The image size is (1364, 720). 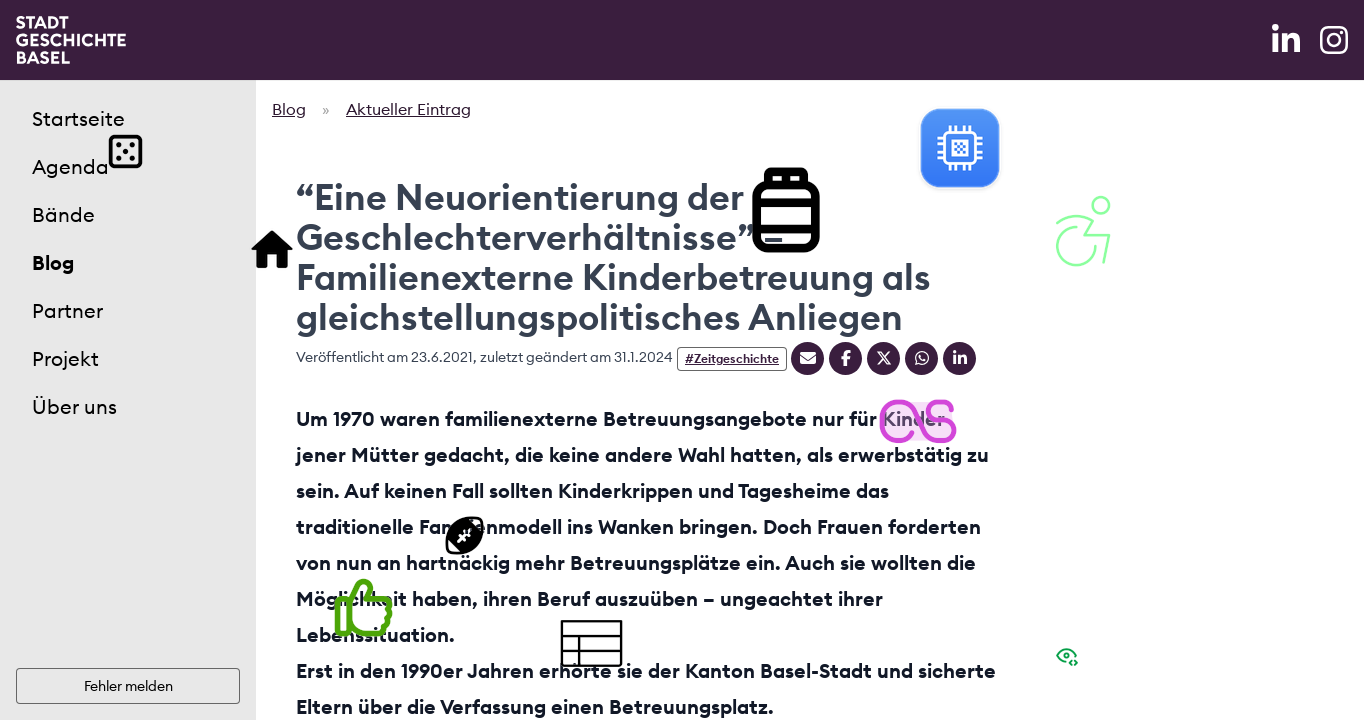 What do you see at coordinates (125, 151) in the screenshot?
I see `roll dice or generate random number` at bounding box center [125, 151].